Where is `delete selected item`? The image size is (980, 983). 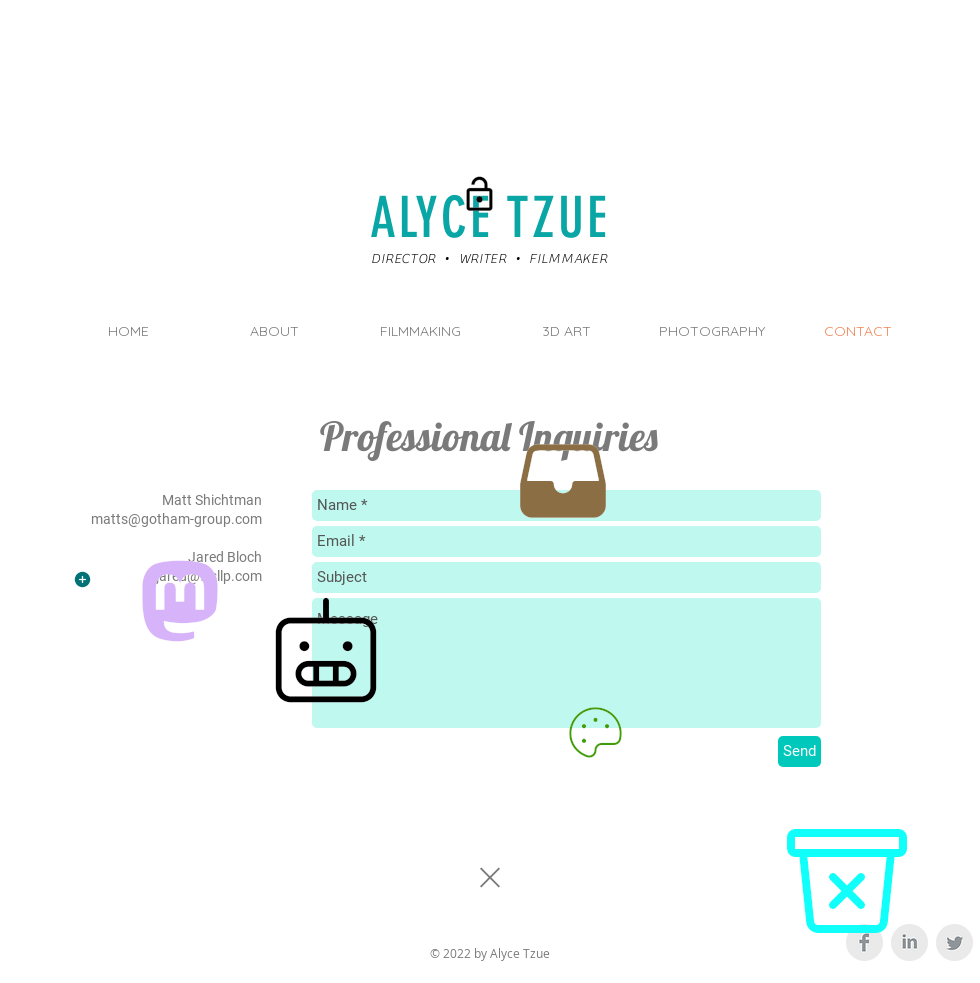 delete selected item is located at coordinates (847, 881).